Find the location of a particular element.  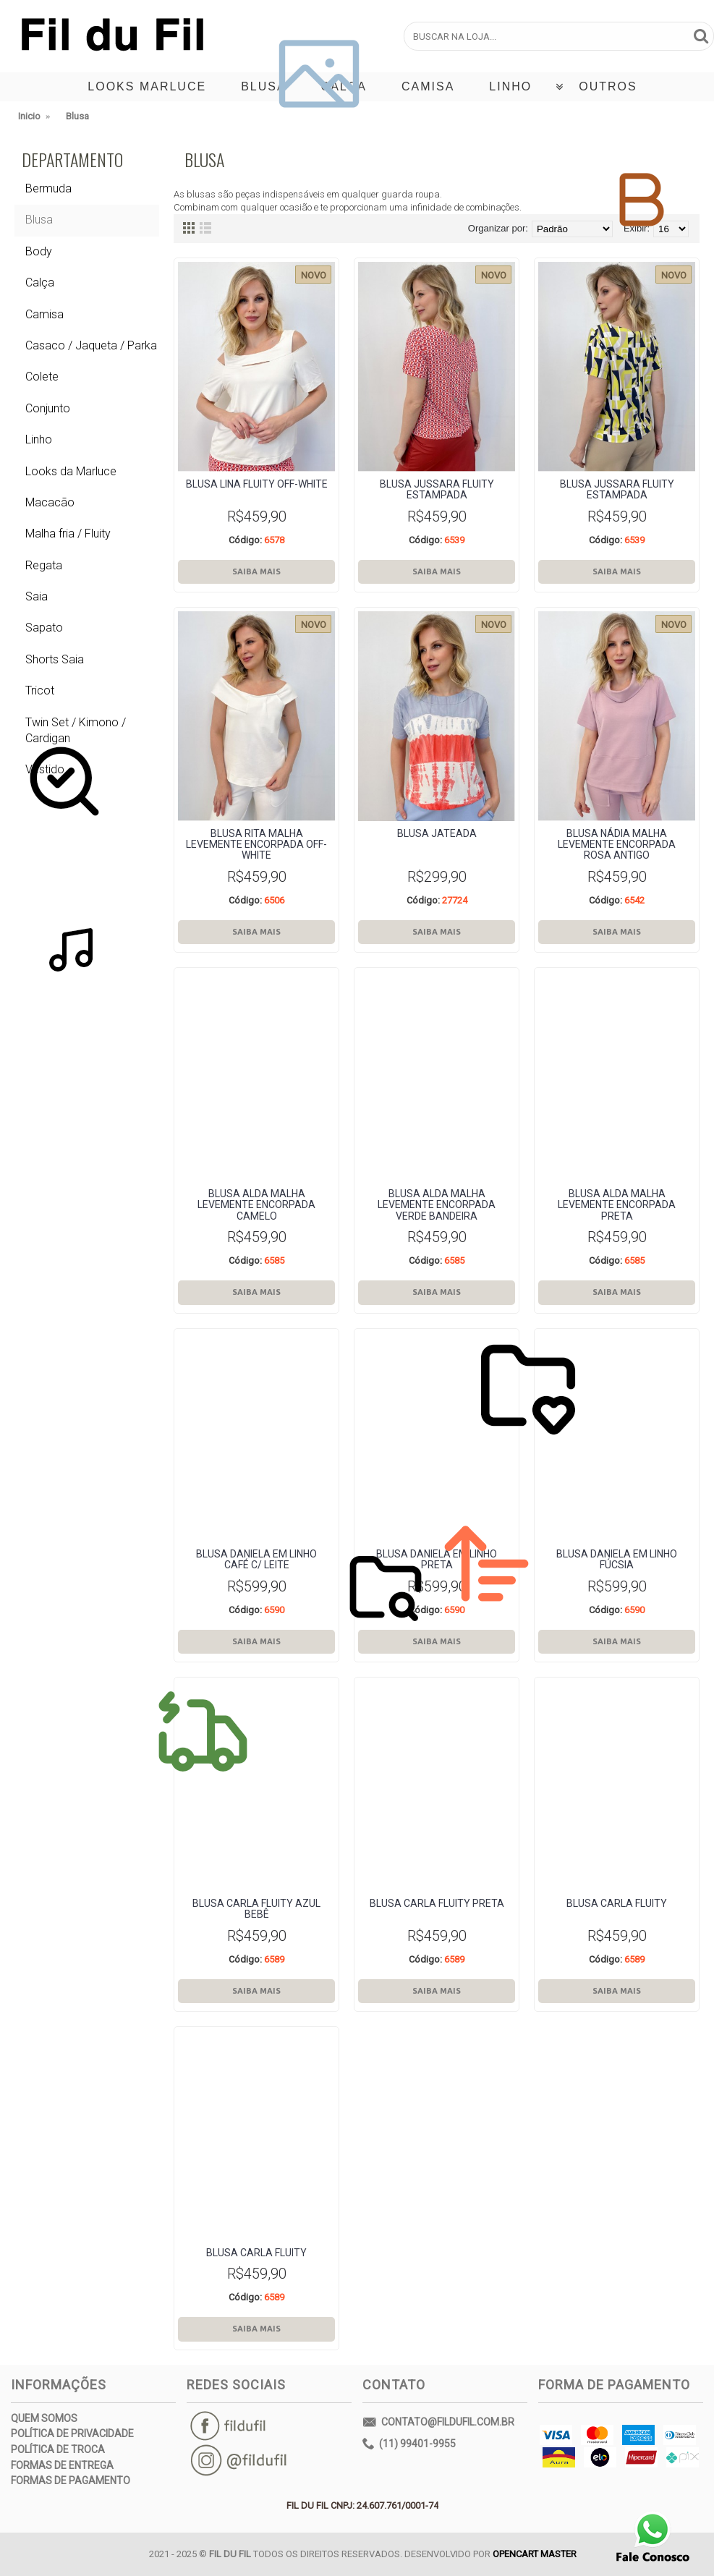

apply bold formatting to selected text is located at coordinates (640, 200).